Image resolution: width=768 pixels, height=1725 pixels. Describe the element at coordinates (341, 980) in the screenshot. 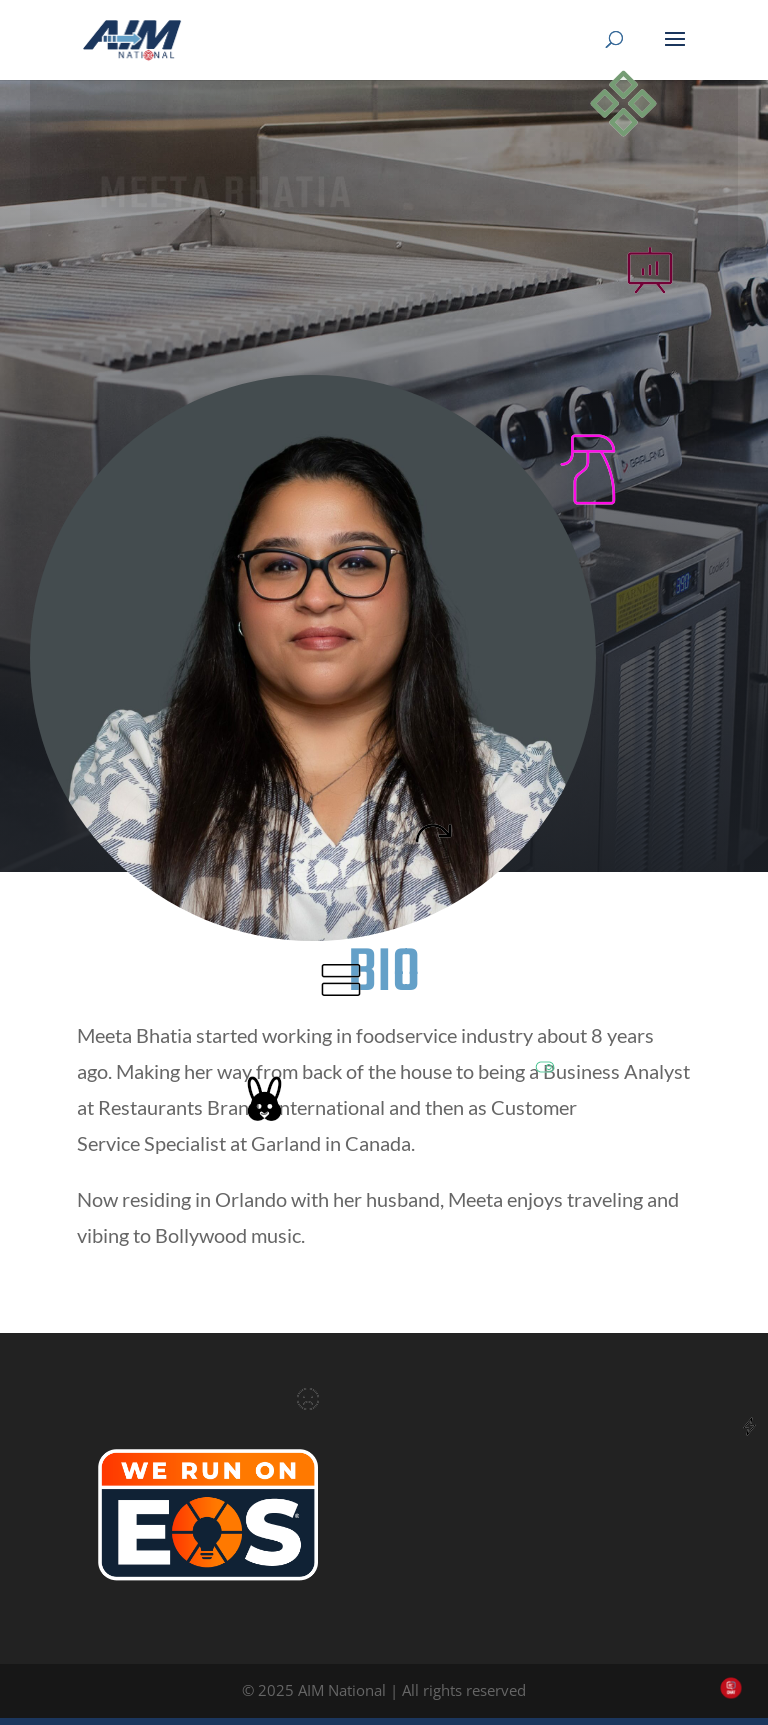

I see `switch to row layout view` at that location.